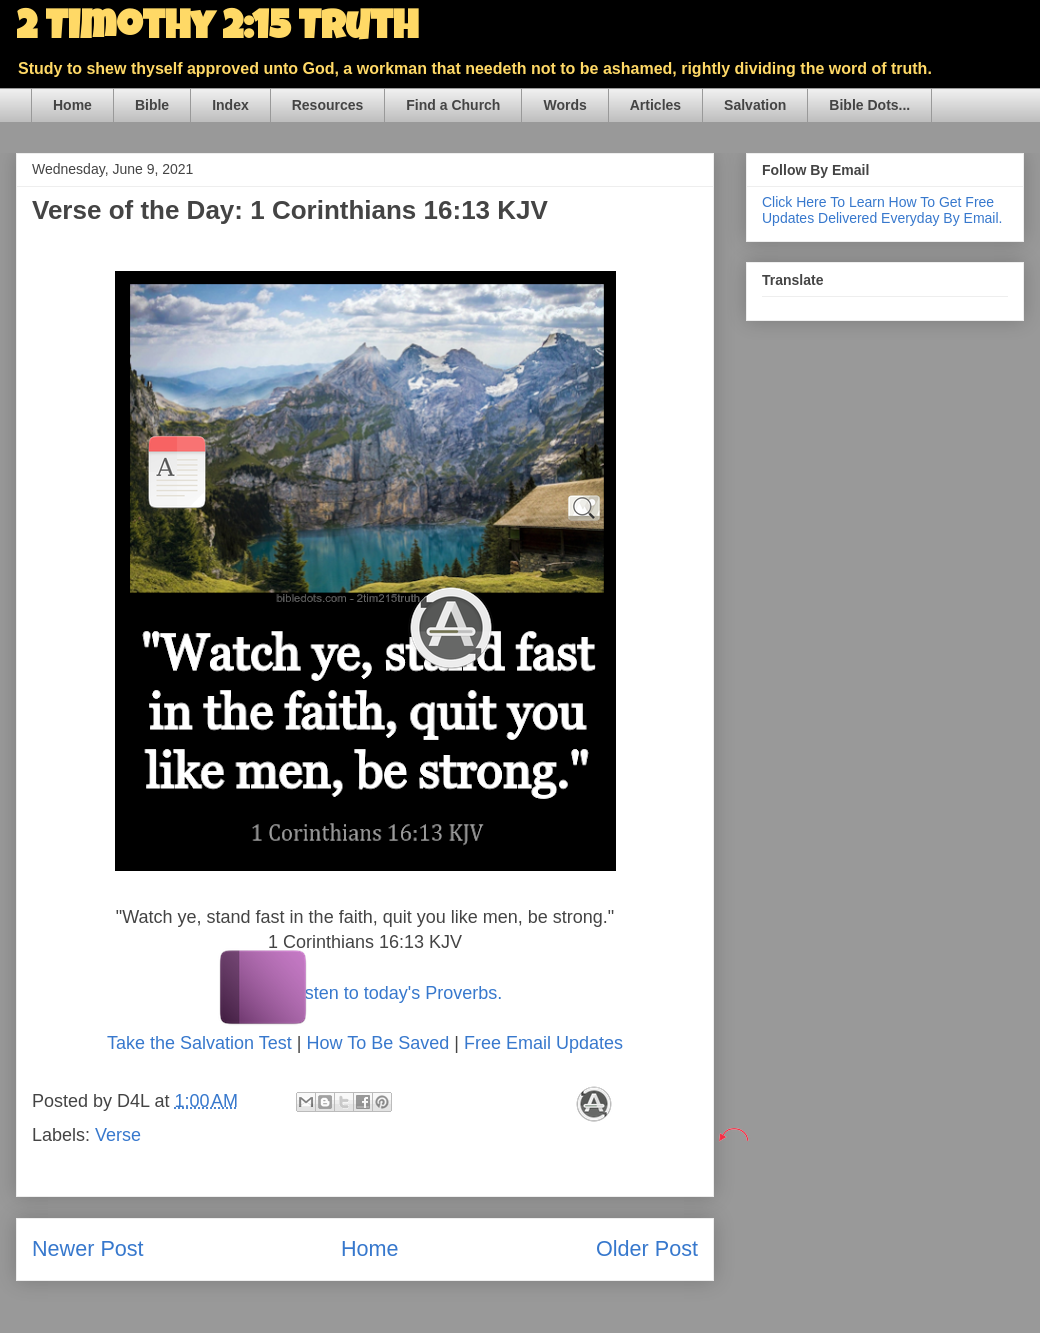 The image size is (1040, 1333). Describe the element at coordinates (584, 508) in the screenshot. I see `open the photo viewer application` at that location.